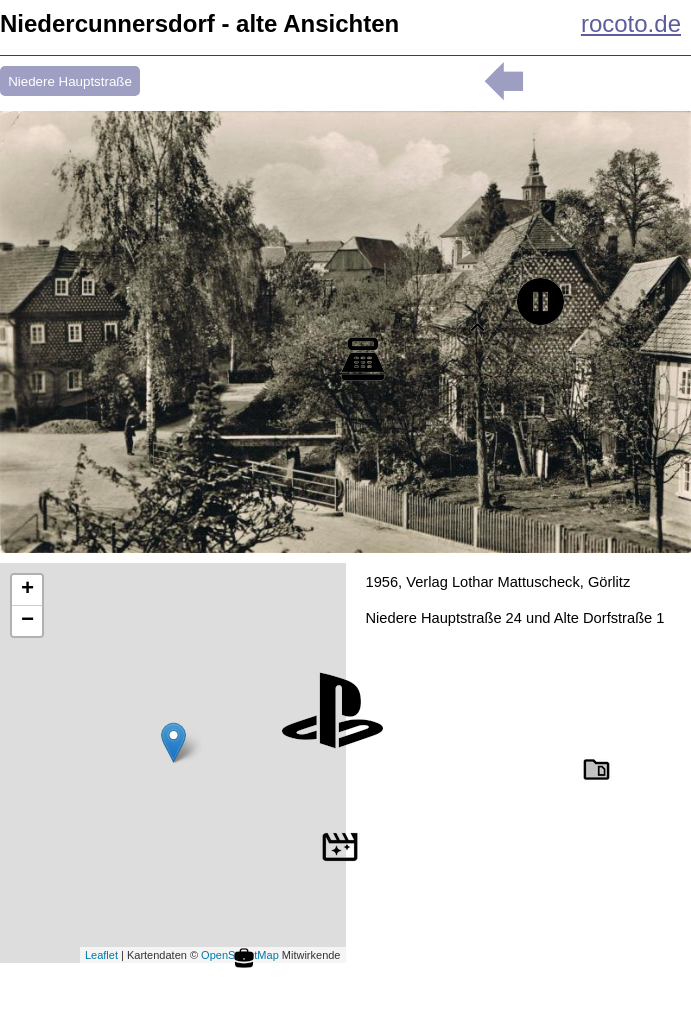  Describe the element at coordinates (332, 710) in the screenshot. I see `playstation app or service` at that location.